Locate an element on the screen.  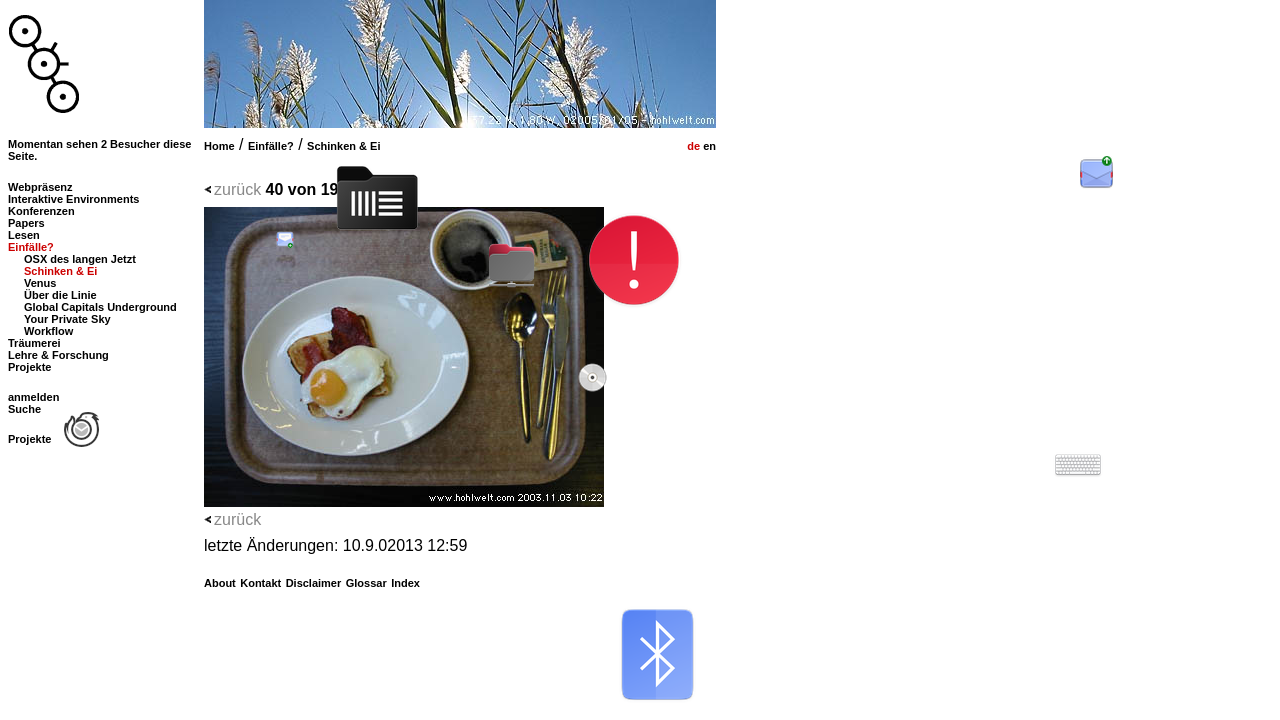
message sent successfully is located at coordinates (1096, 173).